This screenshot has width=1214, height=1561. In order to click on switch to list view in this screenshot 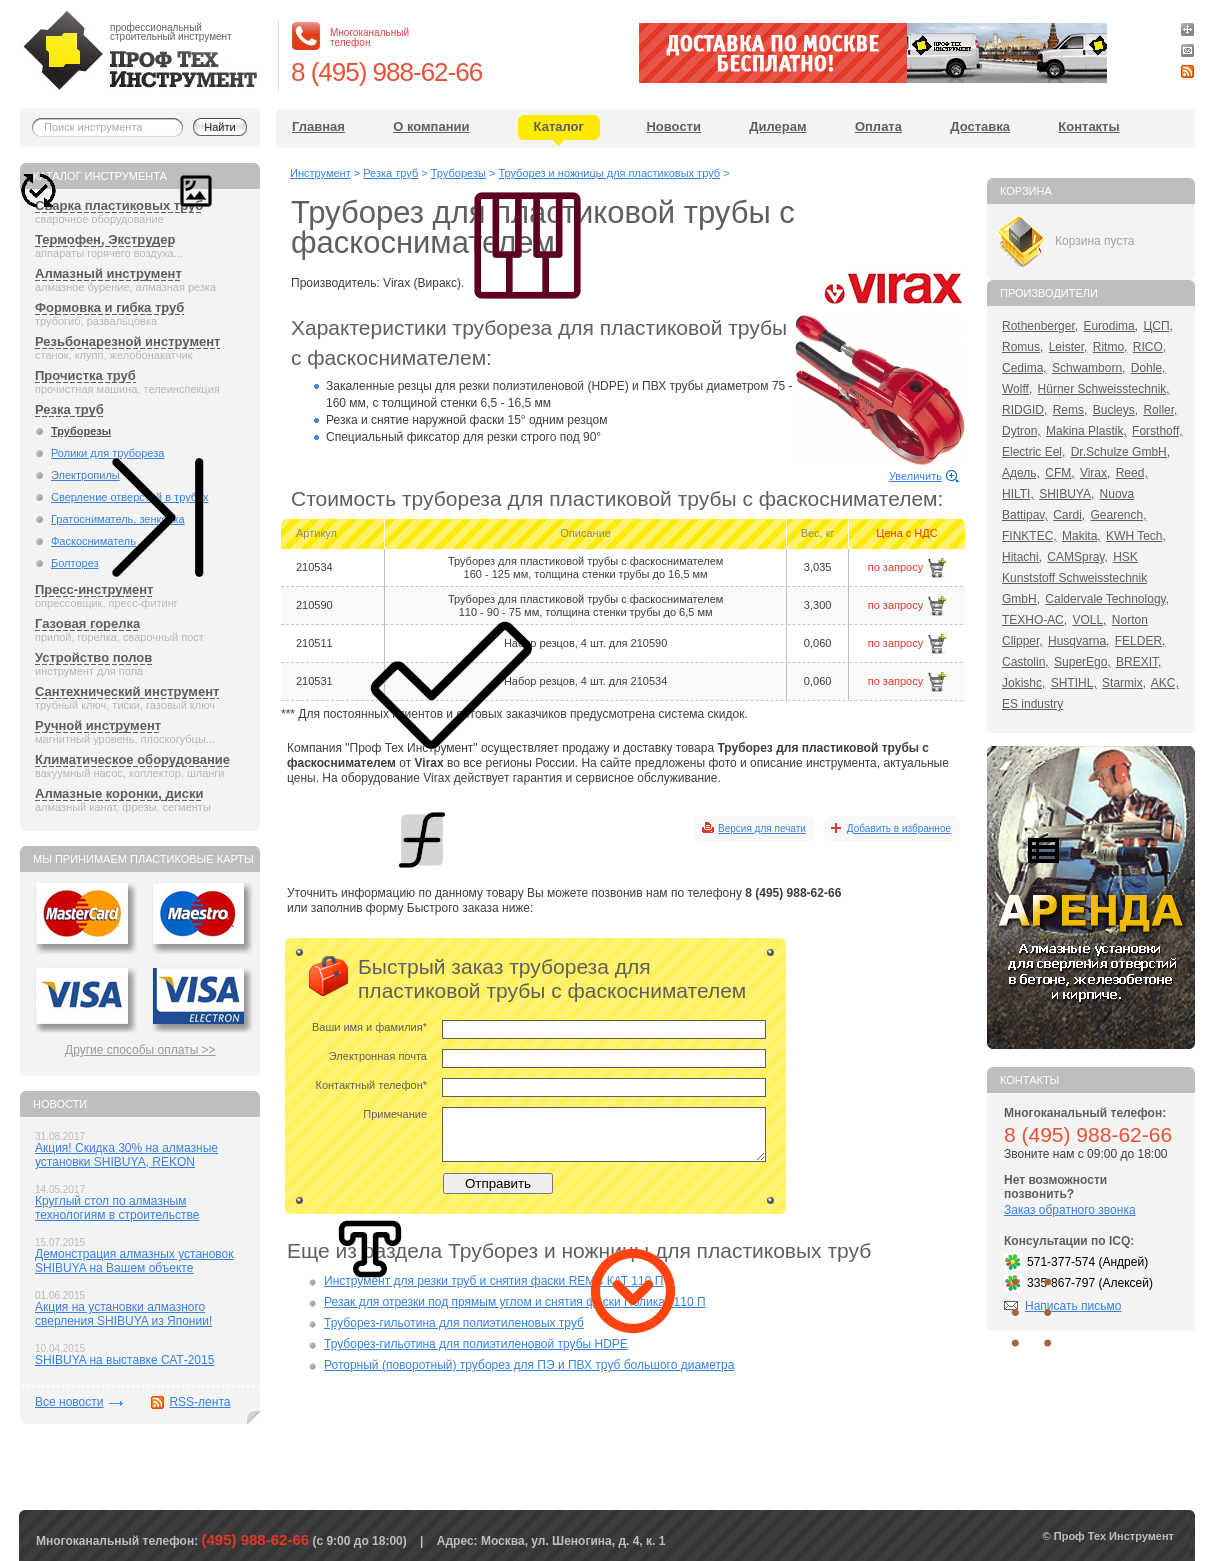, I will do `click(1044, 850)`.